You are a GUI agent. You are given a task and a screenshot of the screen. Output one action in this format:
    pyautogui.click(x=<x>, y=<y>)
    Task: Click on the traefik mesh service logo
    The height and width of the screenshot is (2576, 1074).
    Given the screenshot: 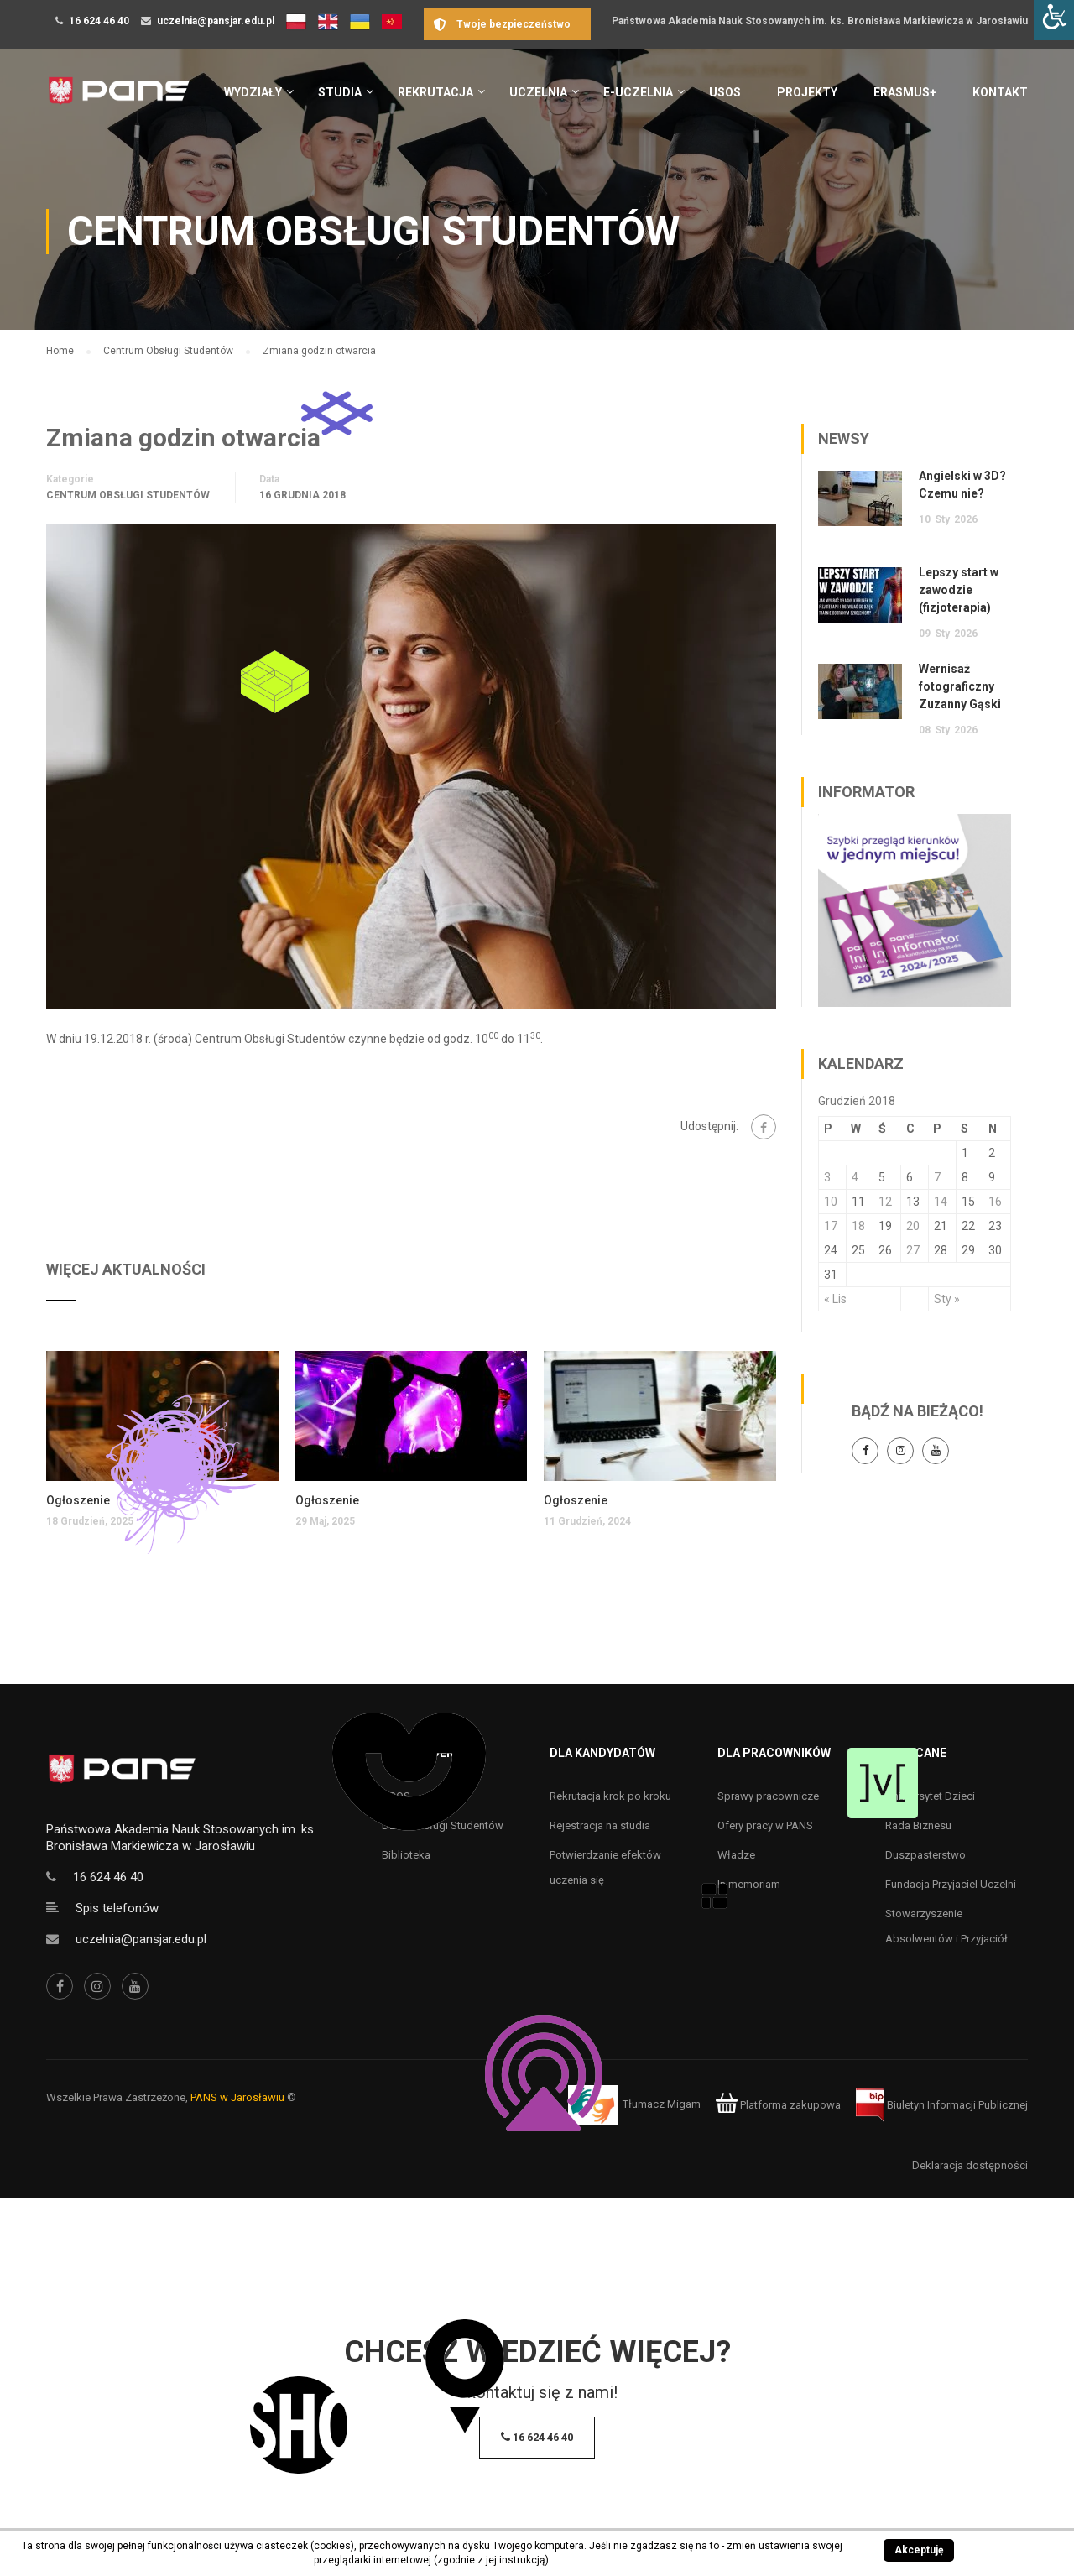 What is the action you would take?
    pyautogui.click(x=336, y=413)
    